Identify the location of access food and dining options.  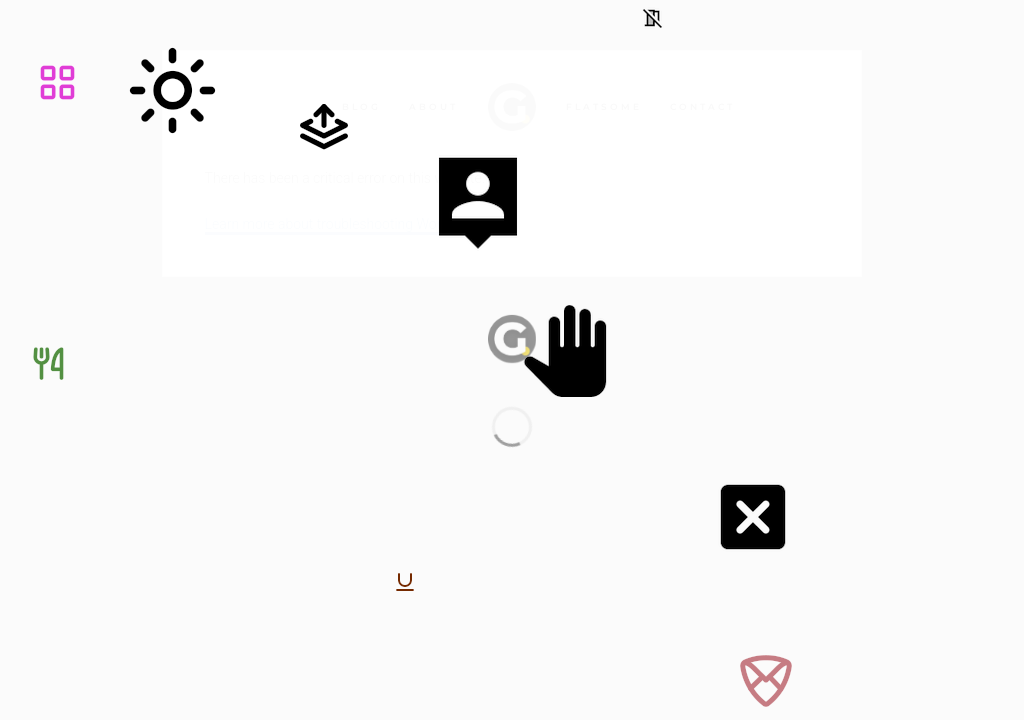
(49, 363).